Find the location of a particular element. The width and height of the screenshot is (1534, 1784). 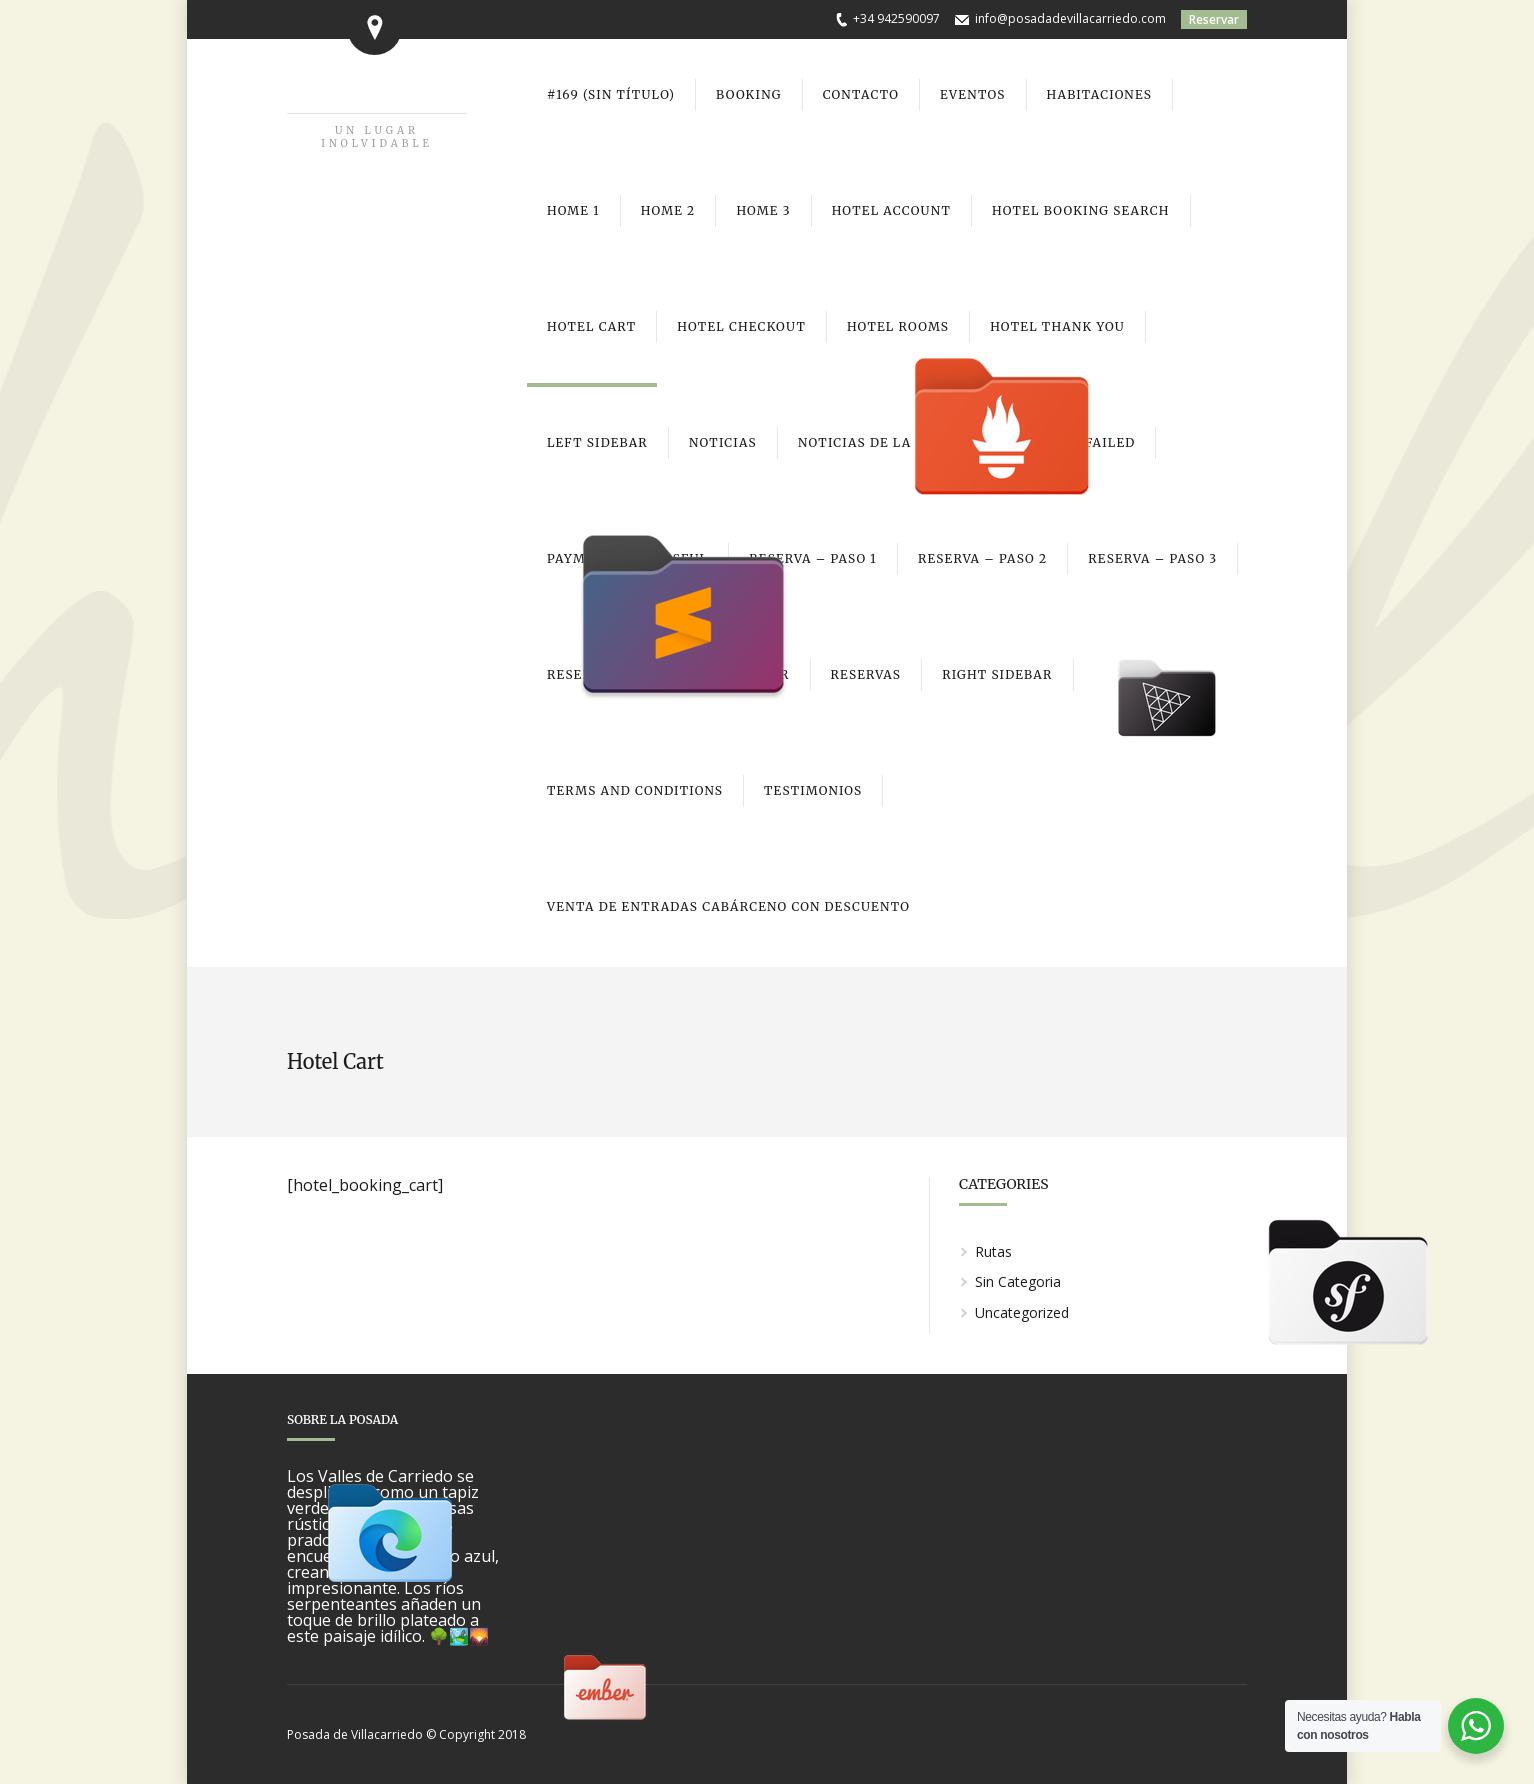

folder containing three.js project files is located at coordinates (1166, 700).